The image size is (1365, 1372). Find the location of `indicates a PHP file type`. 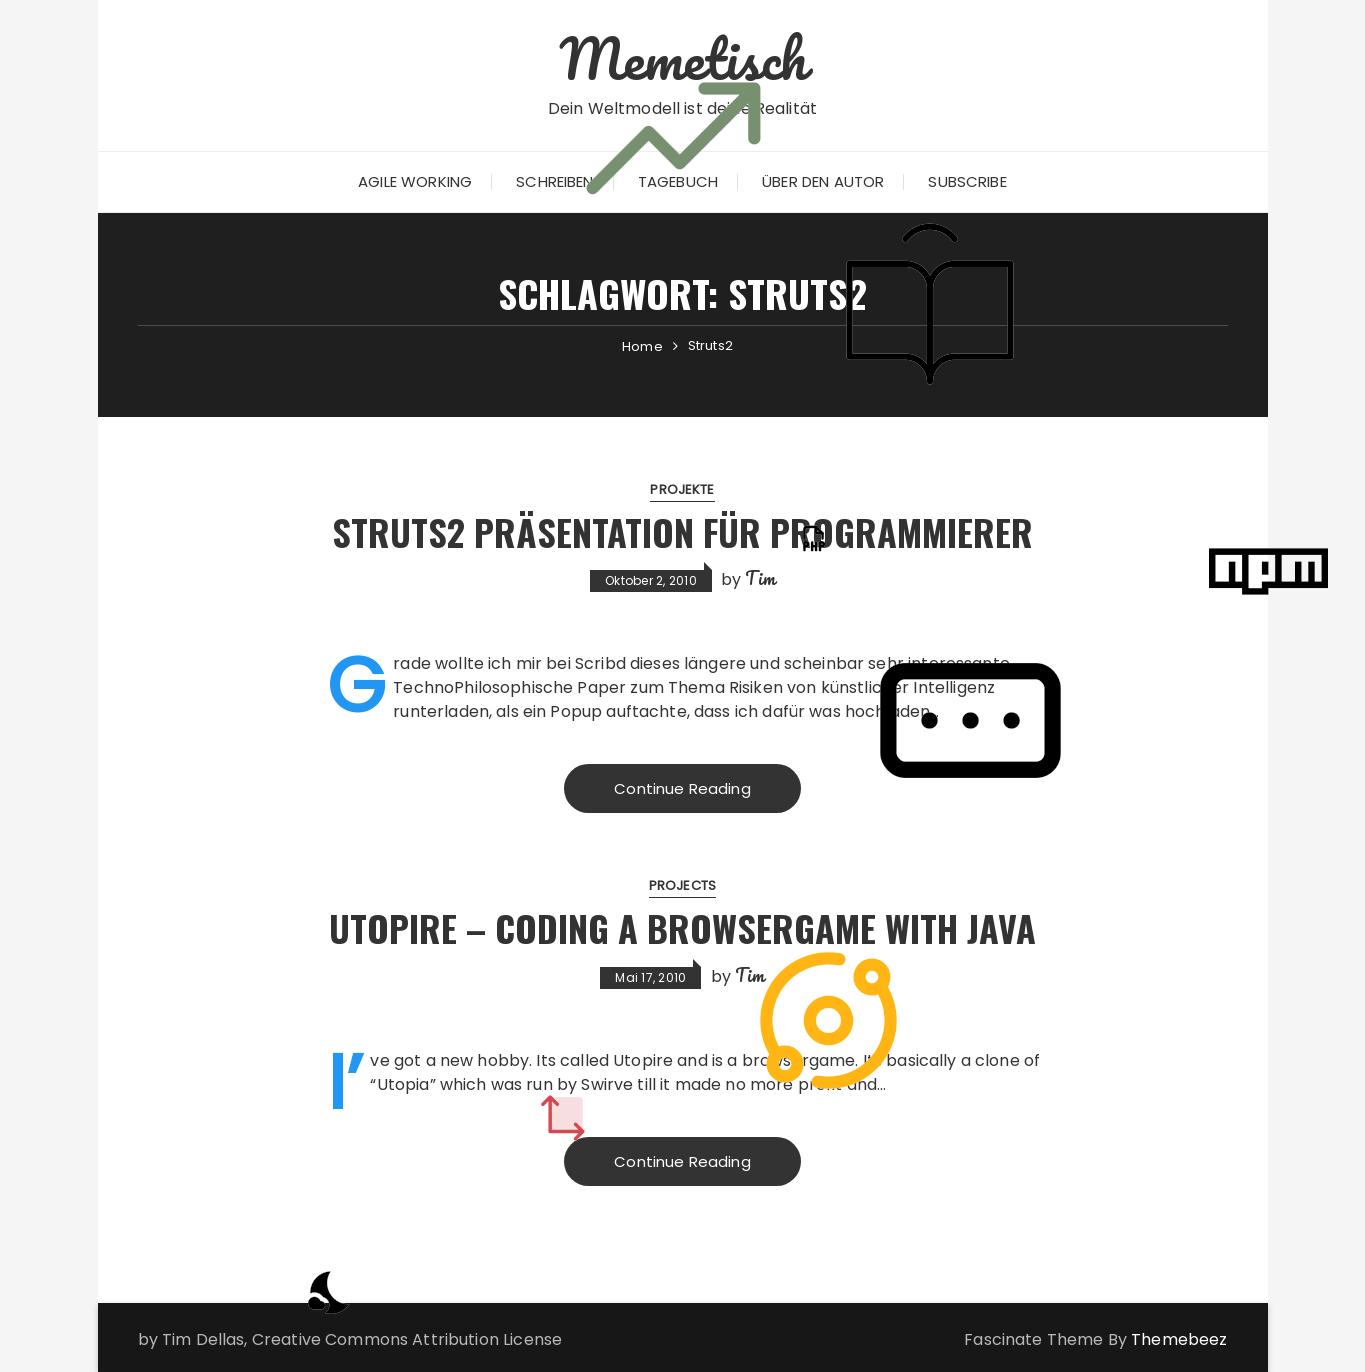

indicates a PHP file type is located at coordinates (813, 538).